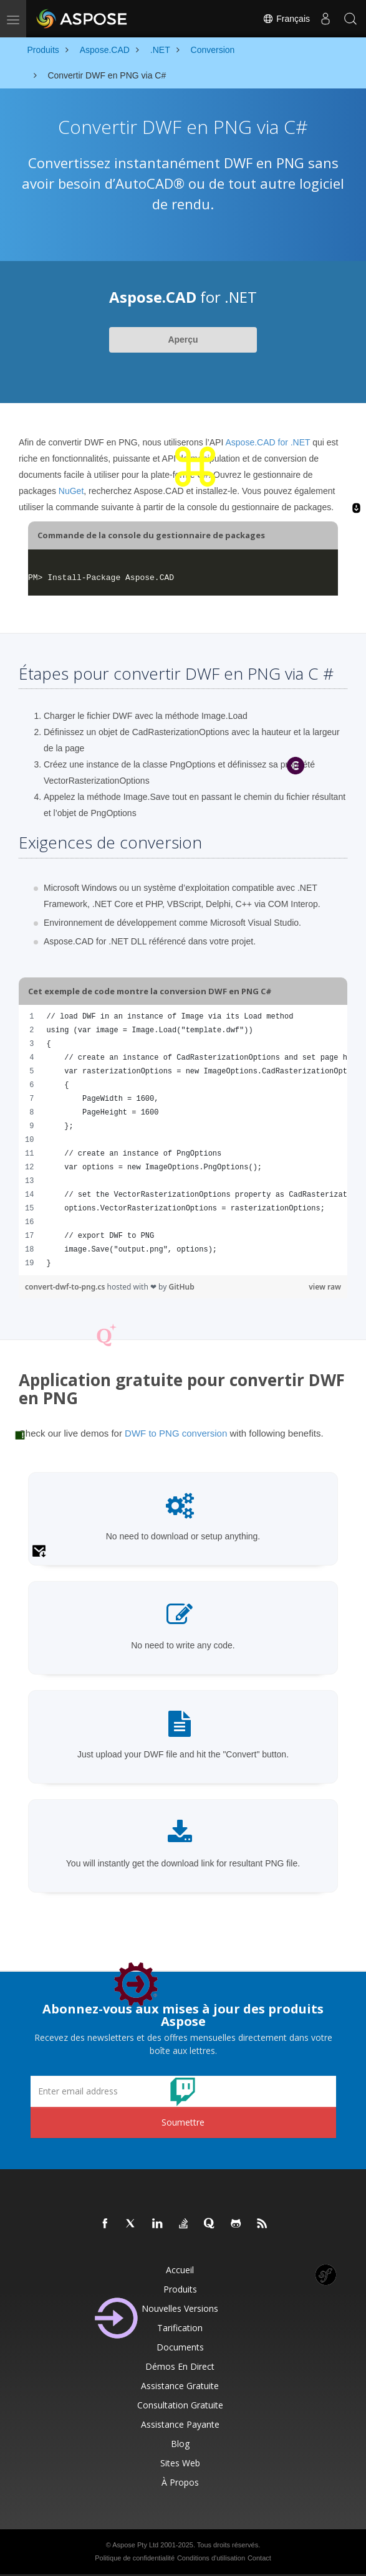  Describe the element at coordinates (296, 766) in the screenshot. I see `view euro currency or payment options` at that location.